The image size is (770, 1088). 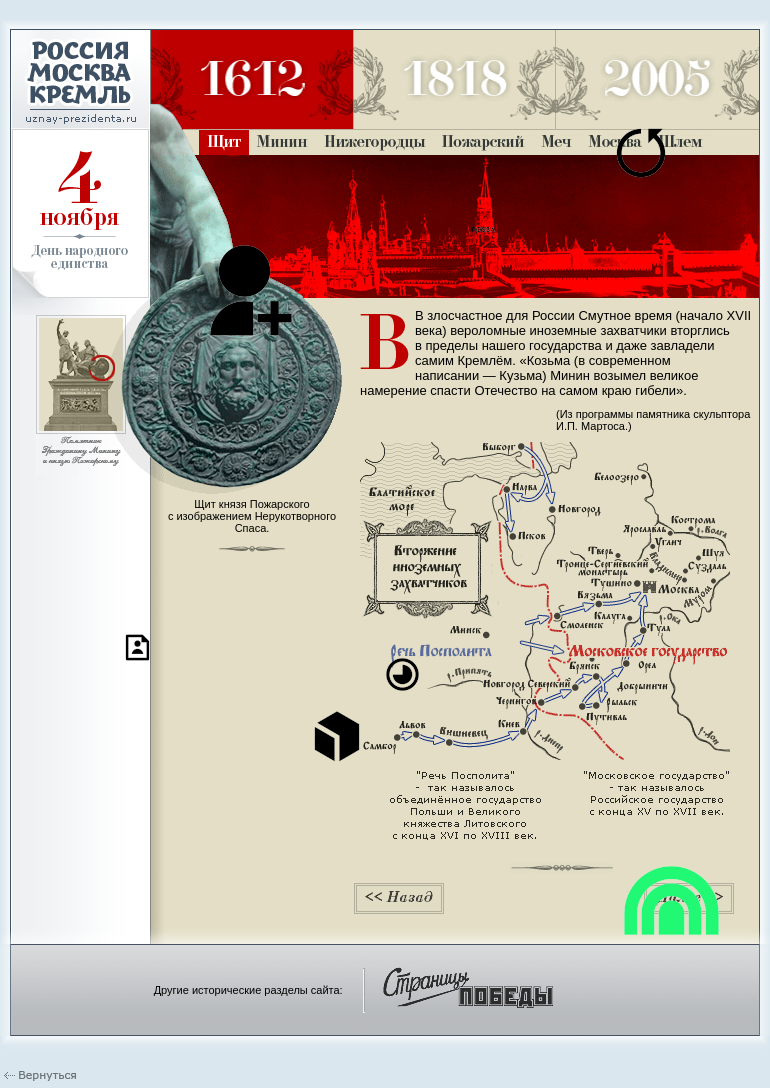 I want to click on view user profile document, so click(x=137, y=647).